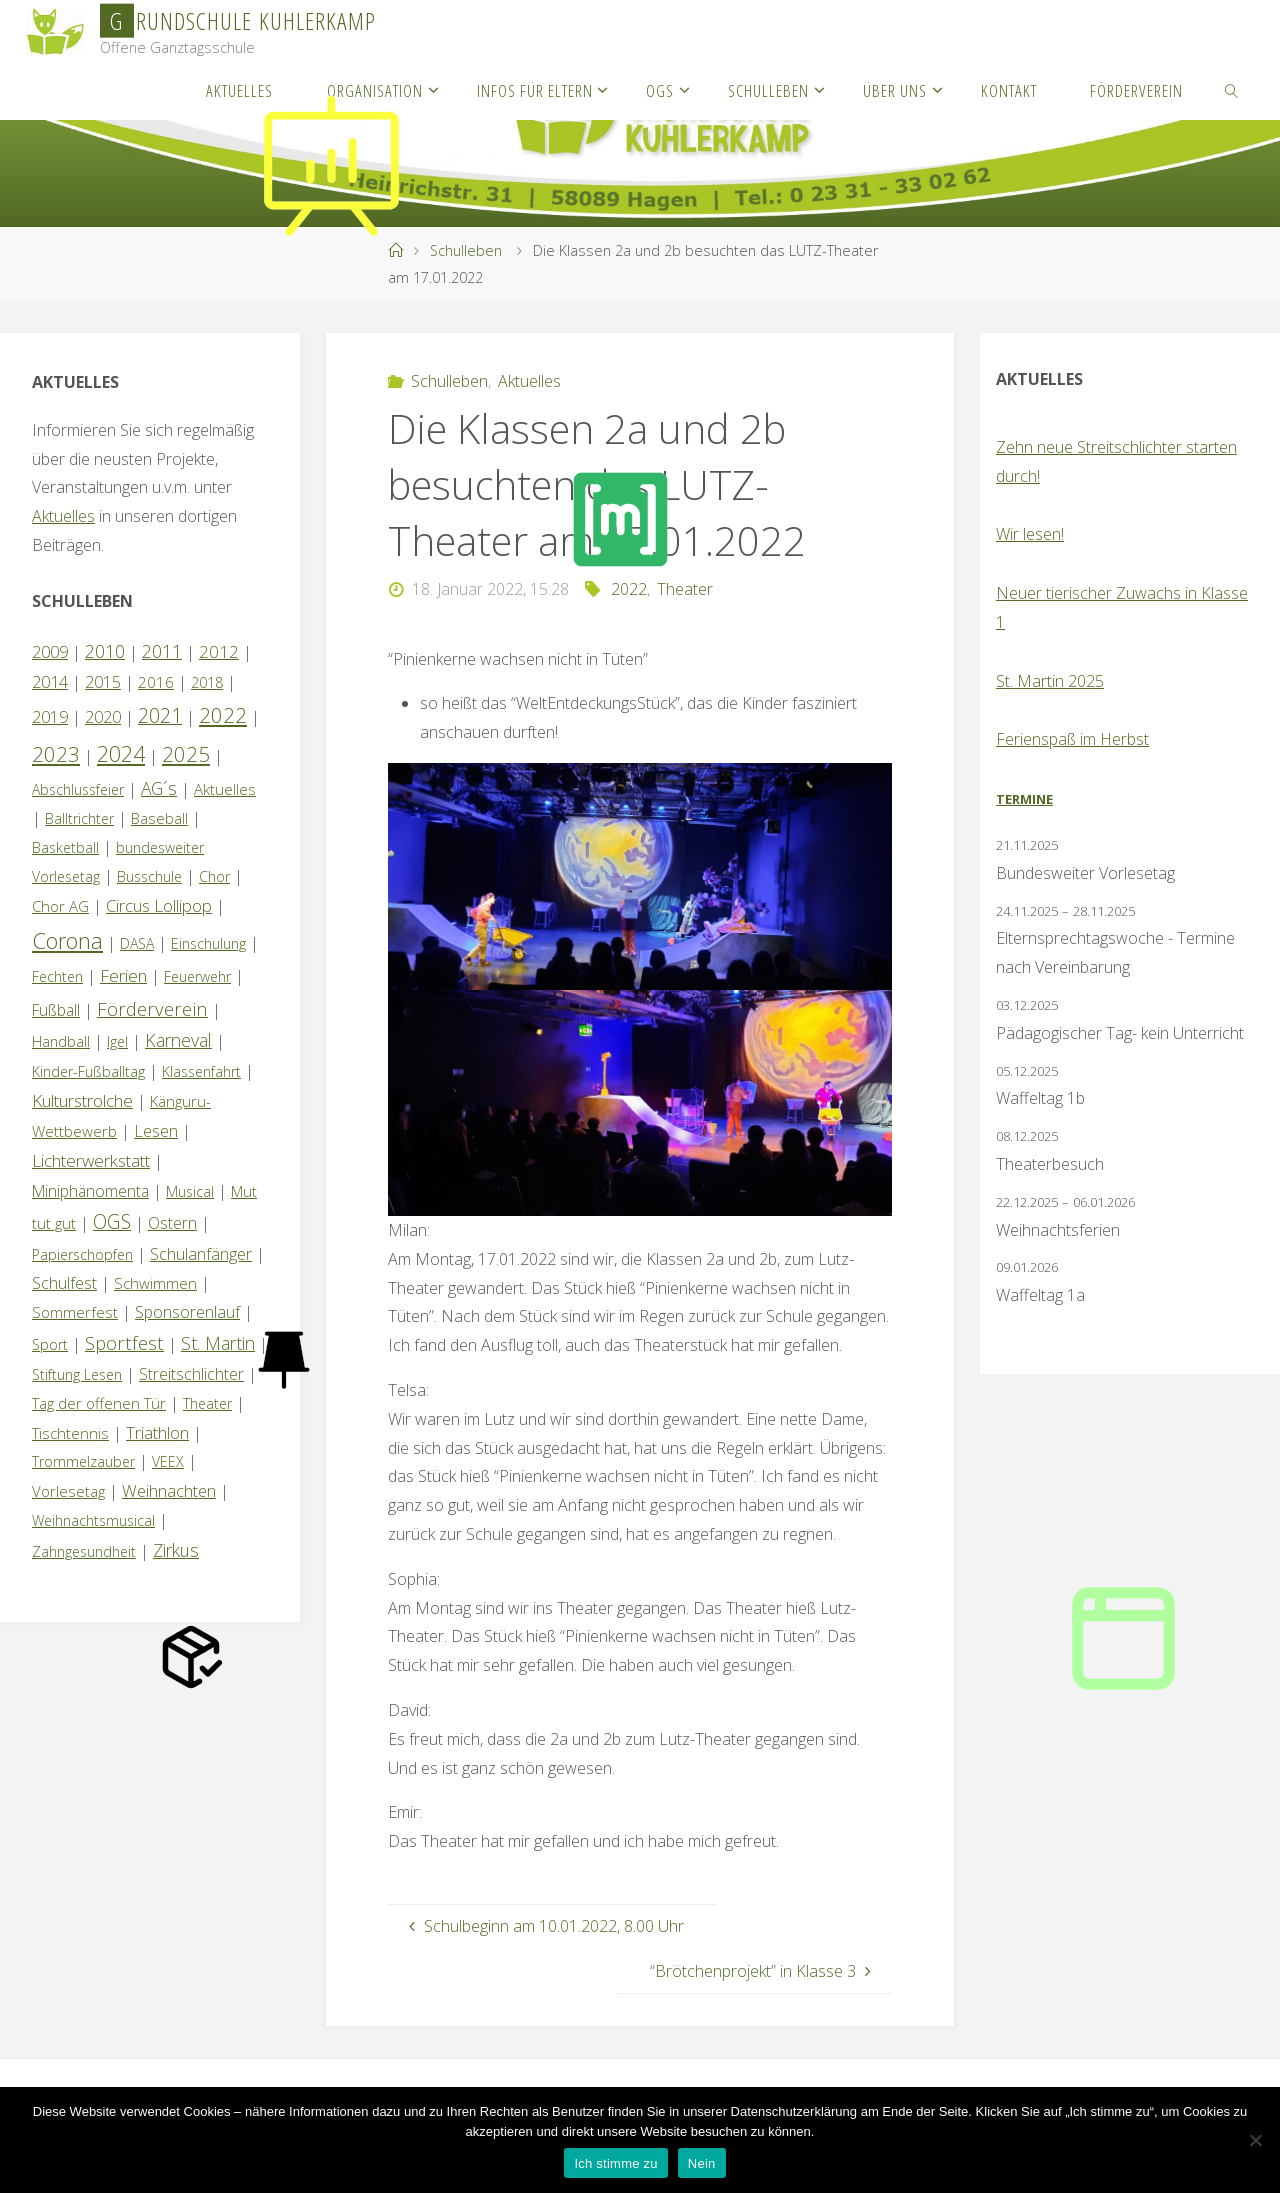 Image resolution: width=1280 pixels, height=2193 pixels. I want to click on pin an item to keep it visible, so click(284, 1357).